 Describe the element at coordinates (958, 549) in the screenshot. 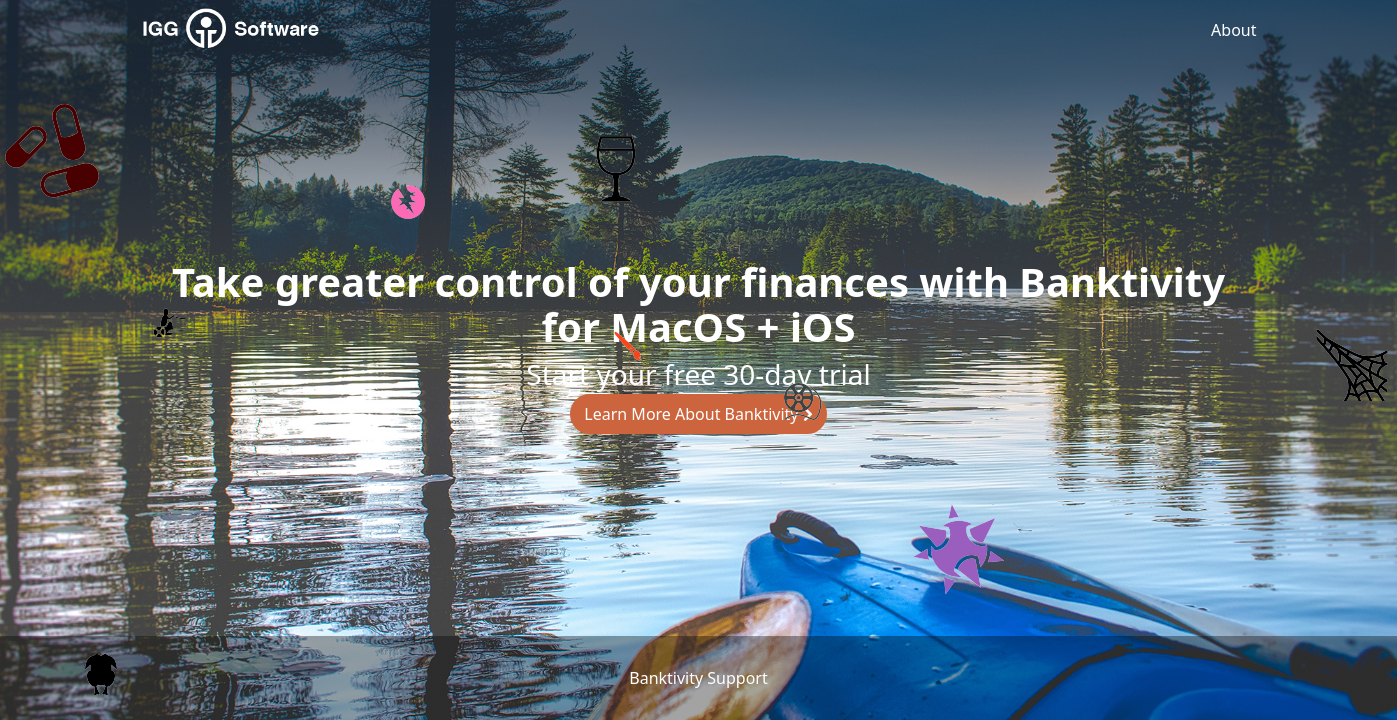

I see `select mace weapon in game inventory` at that location.